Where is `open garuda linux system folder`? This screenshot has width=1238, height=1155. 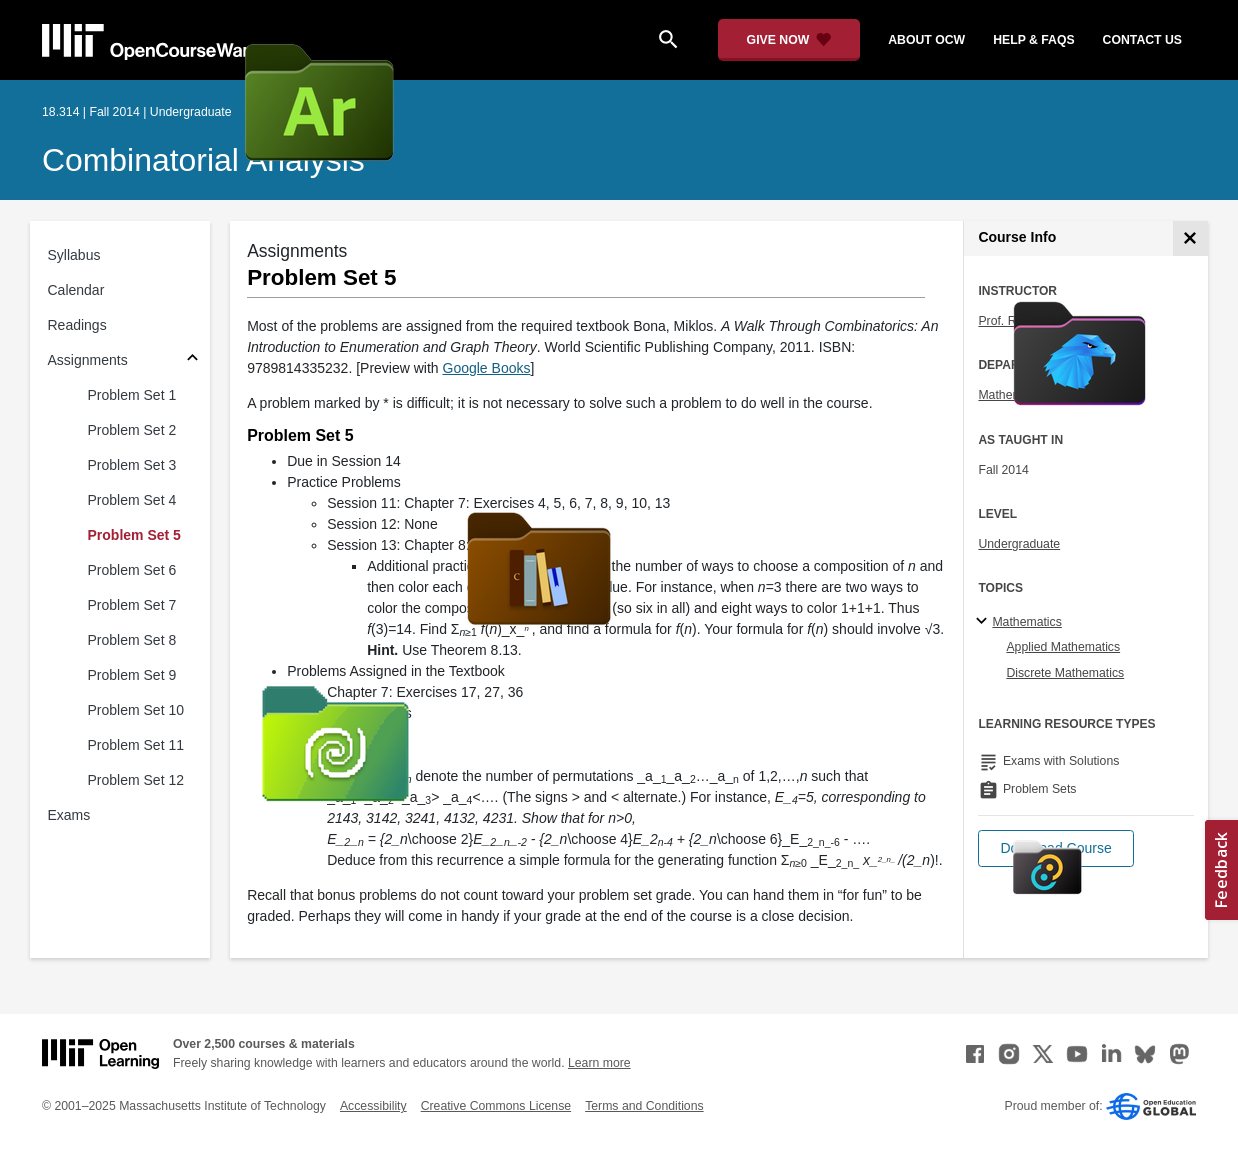 open garuda linux system folder is located at coordinates (1079, 357).